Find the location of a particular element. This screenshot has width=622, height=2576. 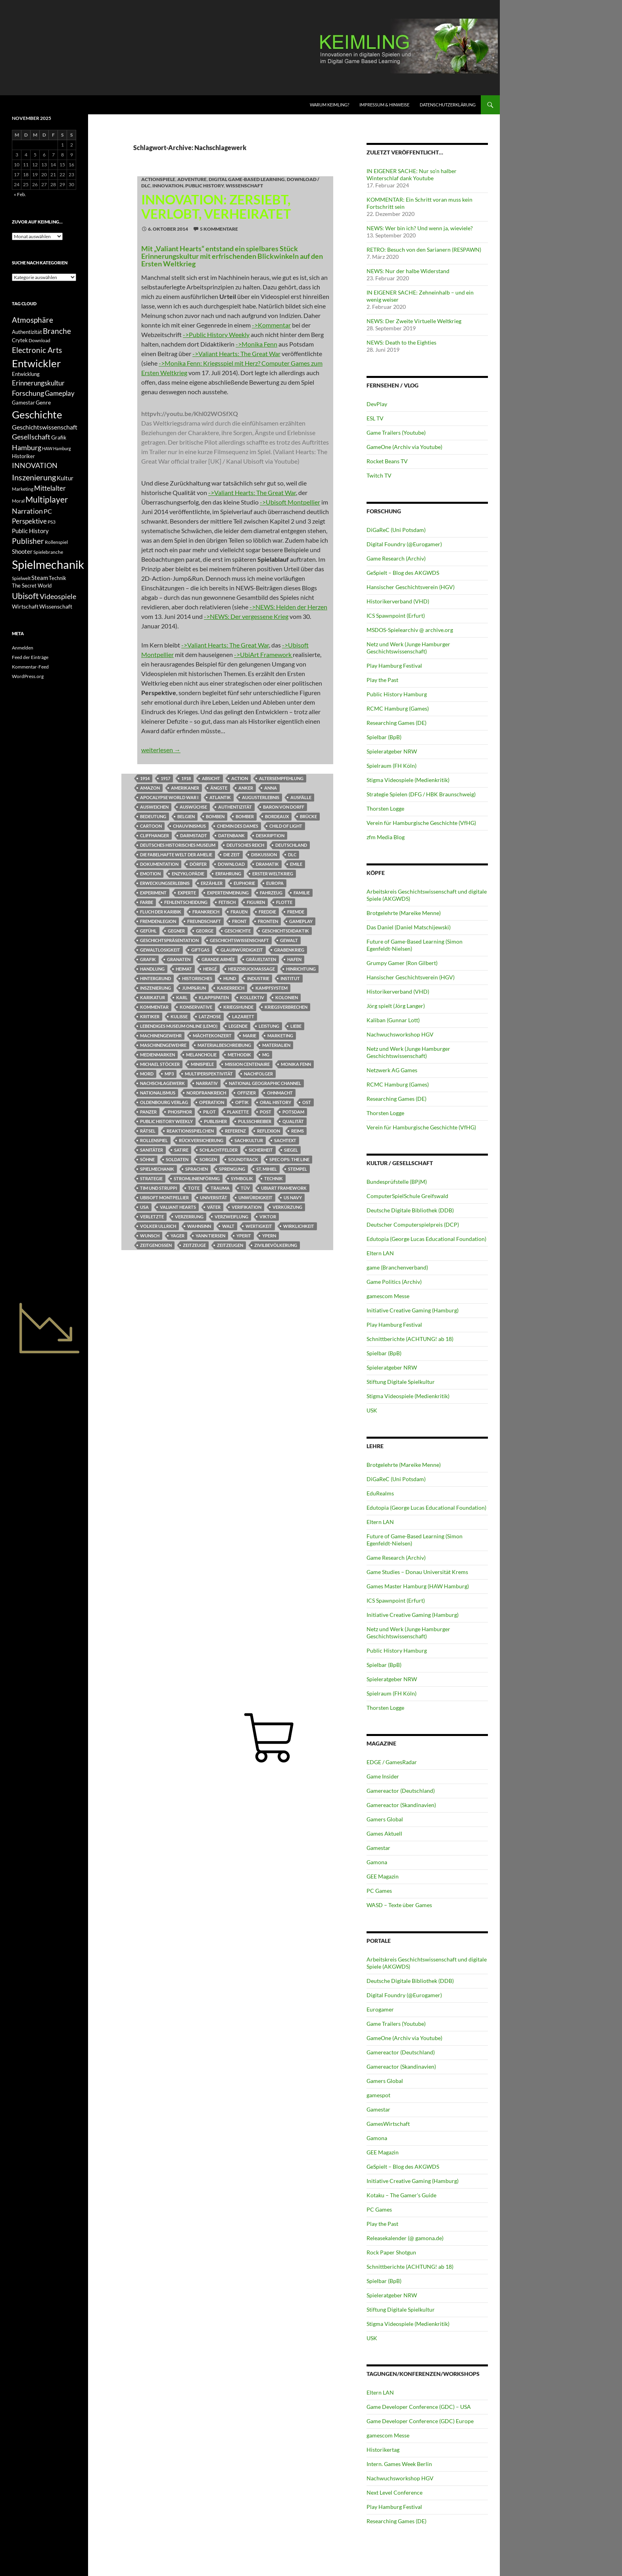

view declining metrics or trends is located at coordinates (49, 1328).